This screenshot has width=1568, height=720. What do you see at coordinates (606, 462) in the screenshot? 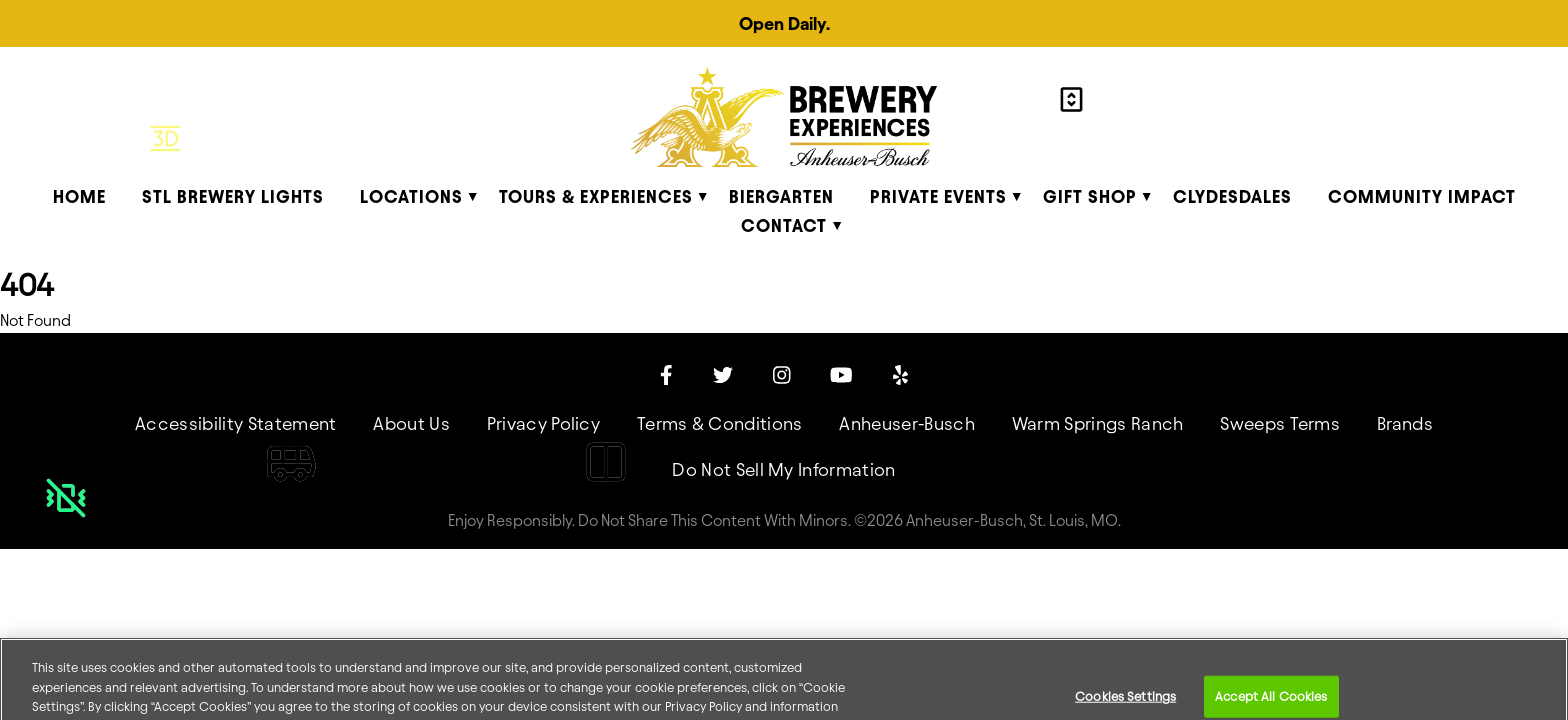
I see `switch to two-column layout` at bounding box center [606, 462].